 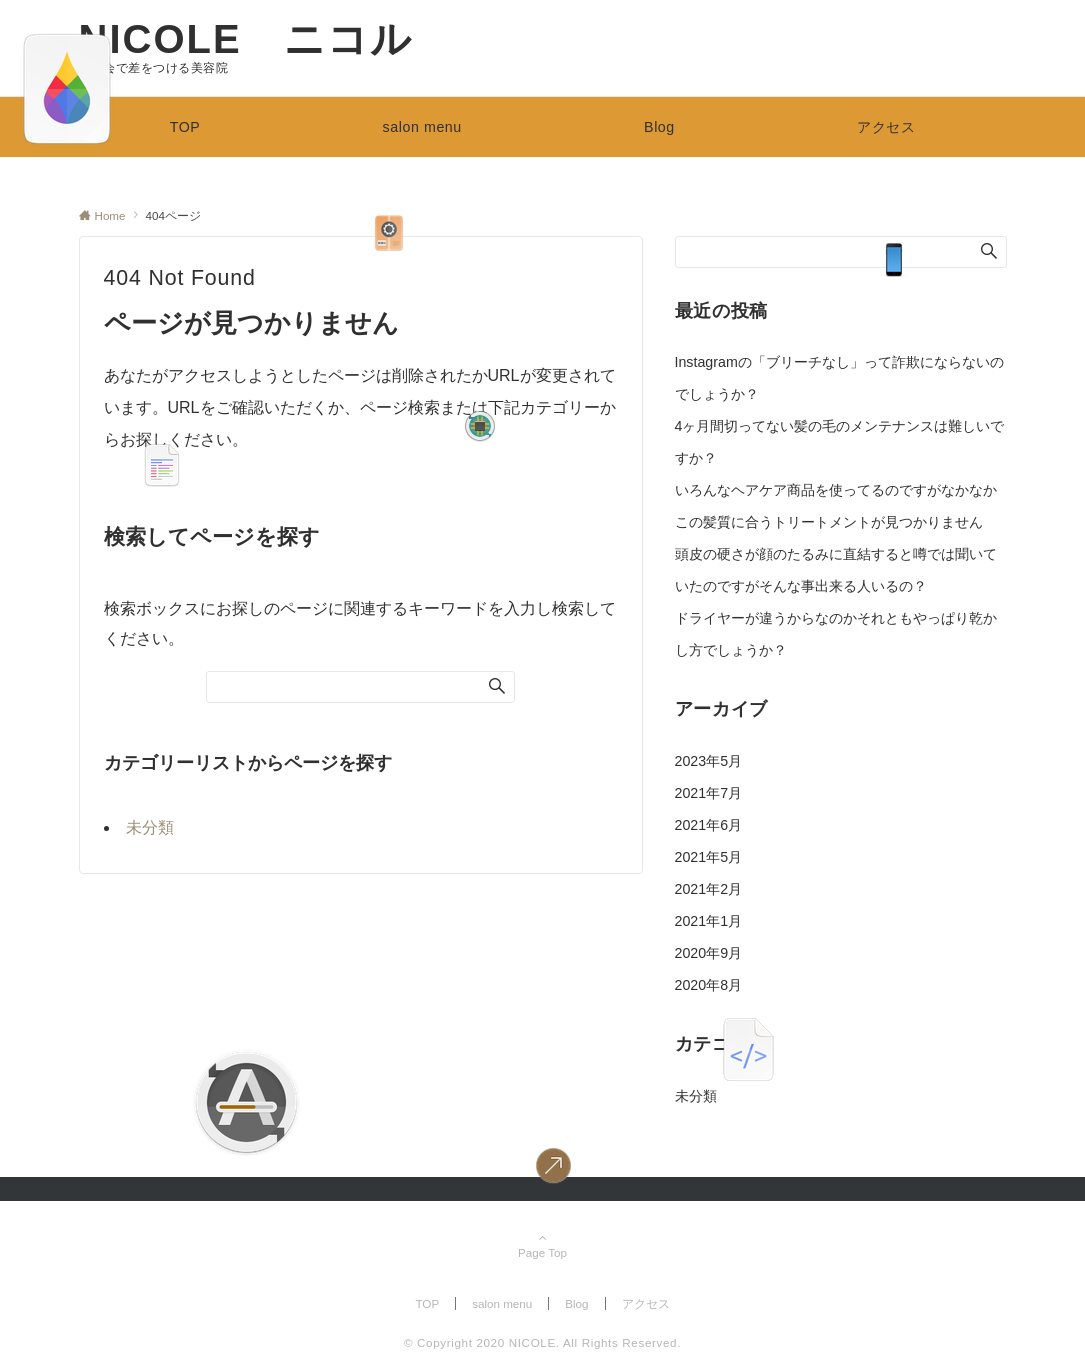 What do you see at coordinates (553, 1165) in the screenshot?
I see `indicates a symbolic link or shortcut to another file` at bounding box center [553, 1165].